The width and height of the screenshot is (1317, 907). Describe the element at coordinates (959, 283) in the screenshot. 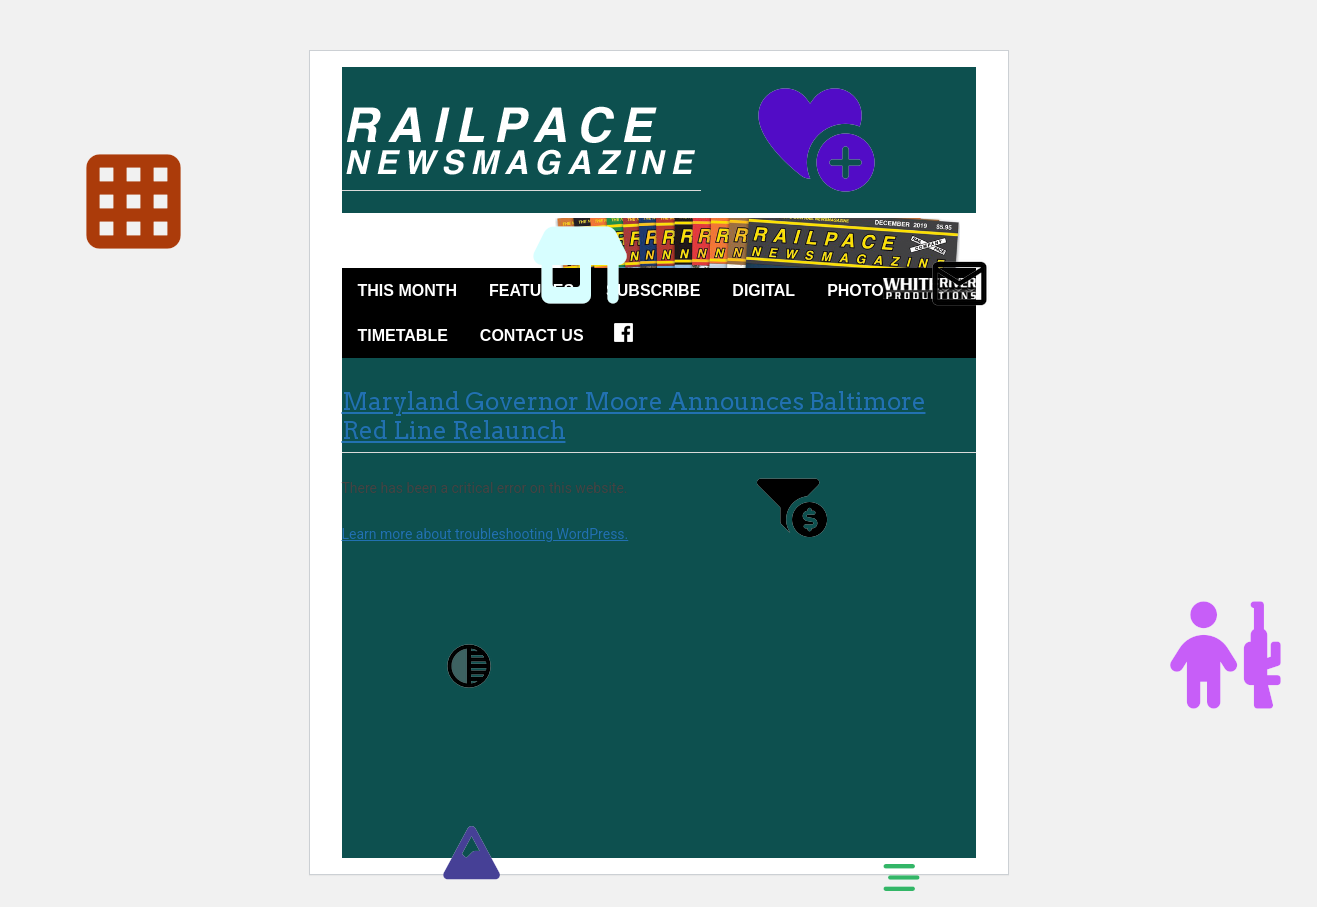

I see `open your inbox or email messages` at that location.